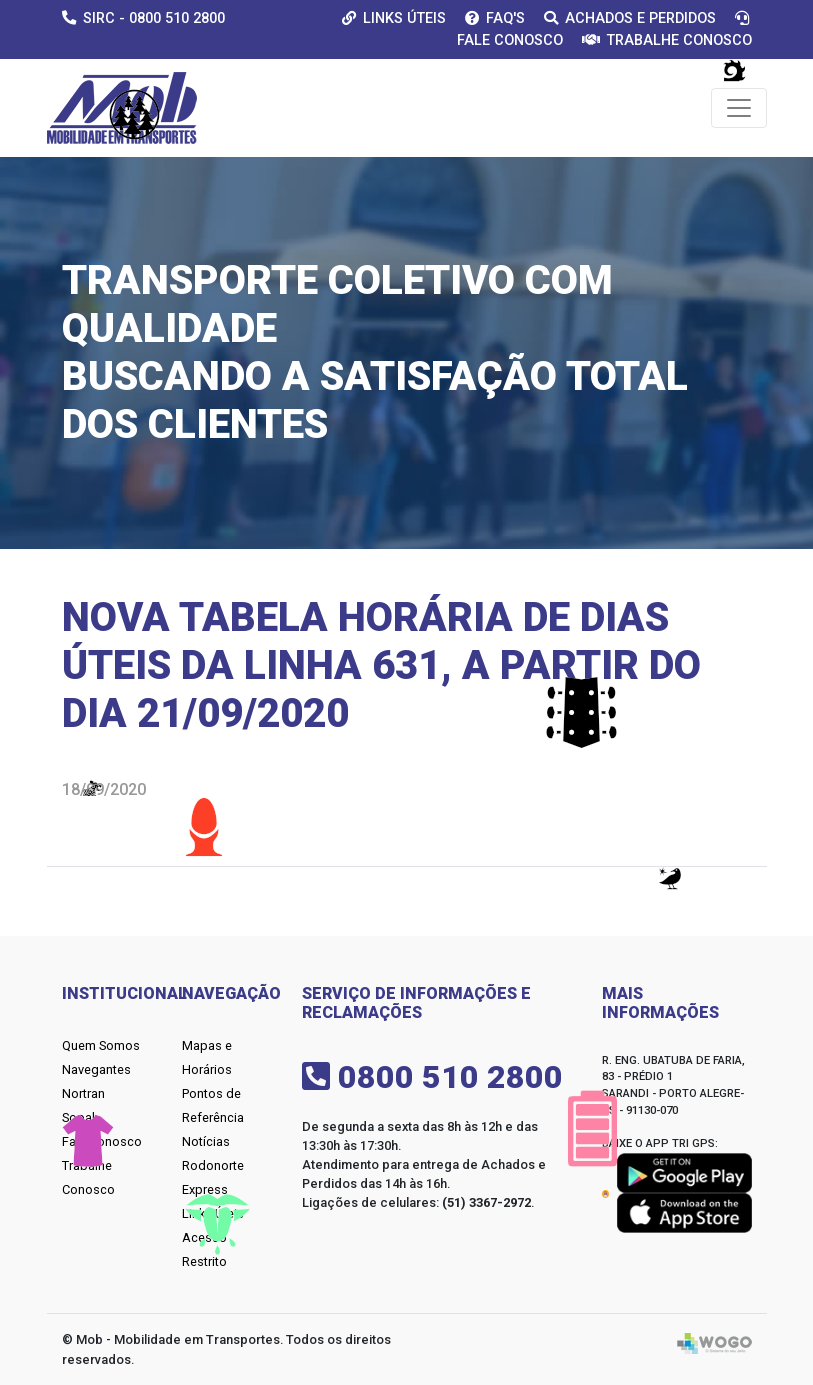  What do you see at coordinates (734, 70) in the screenshot?
I see `represents a nature or plant-based ability in a game` at bounding box center [734, 70].